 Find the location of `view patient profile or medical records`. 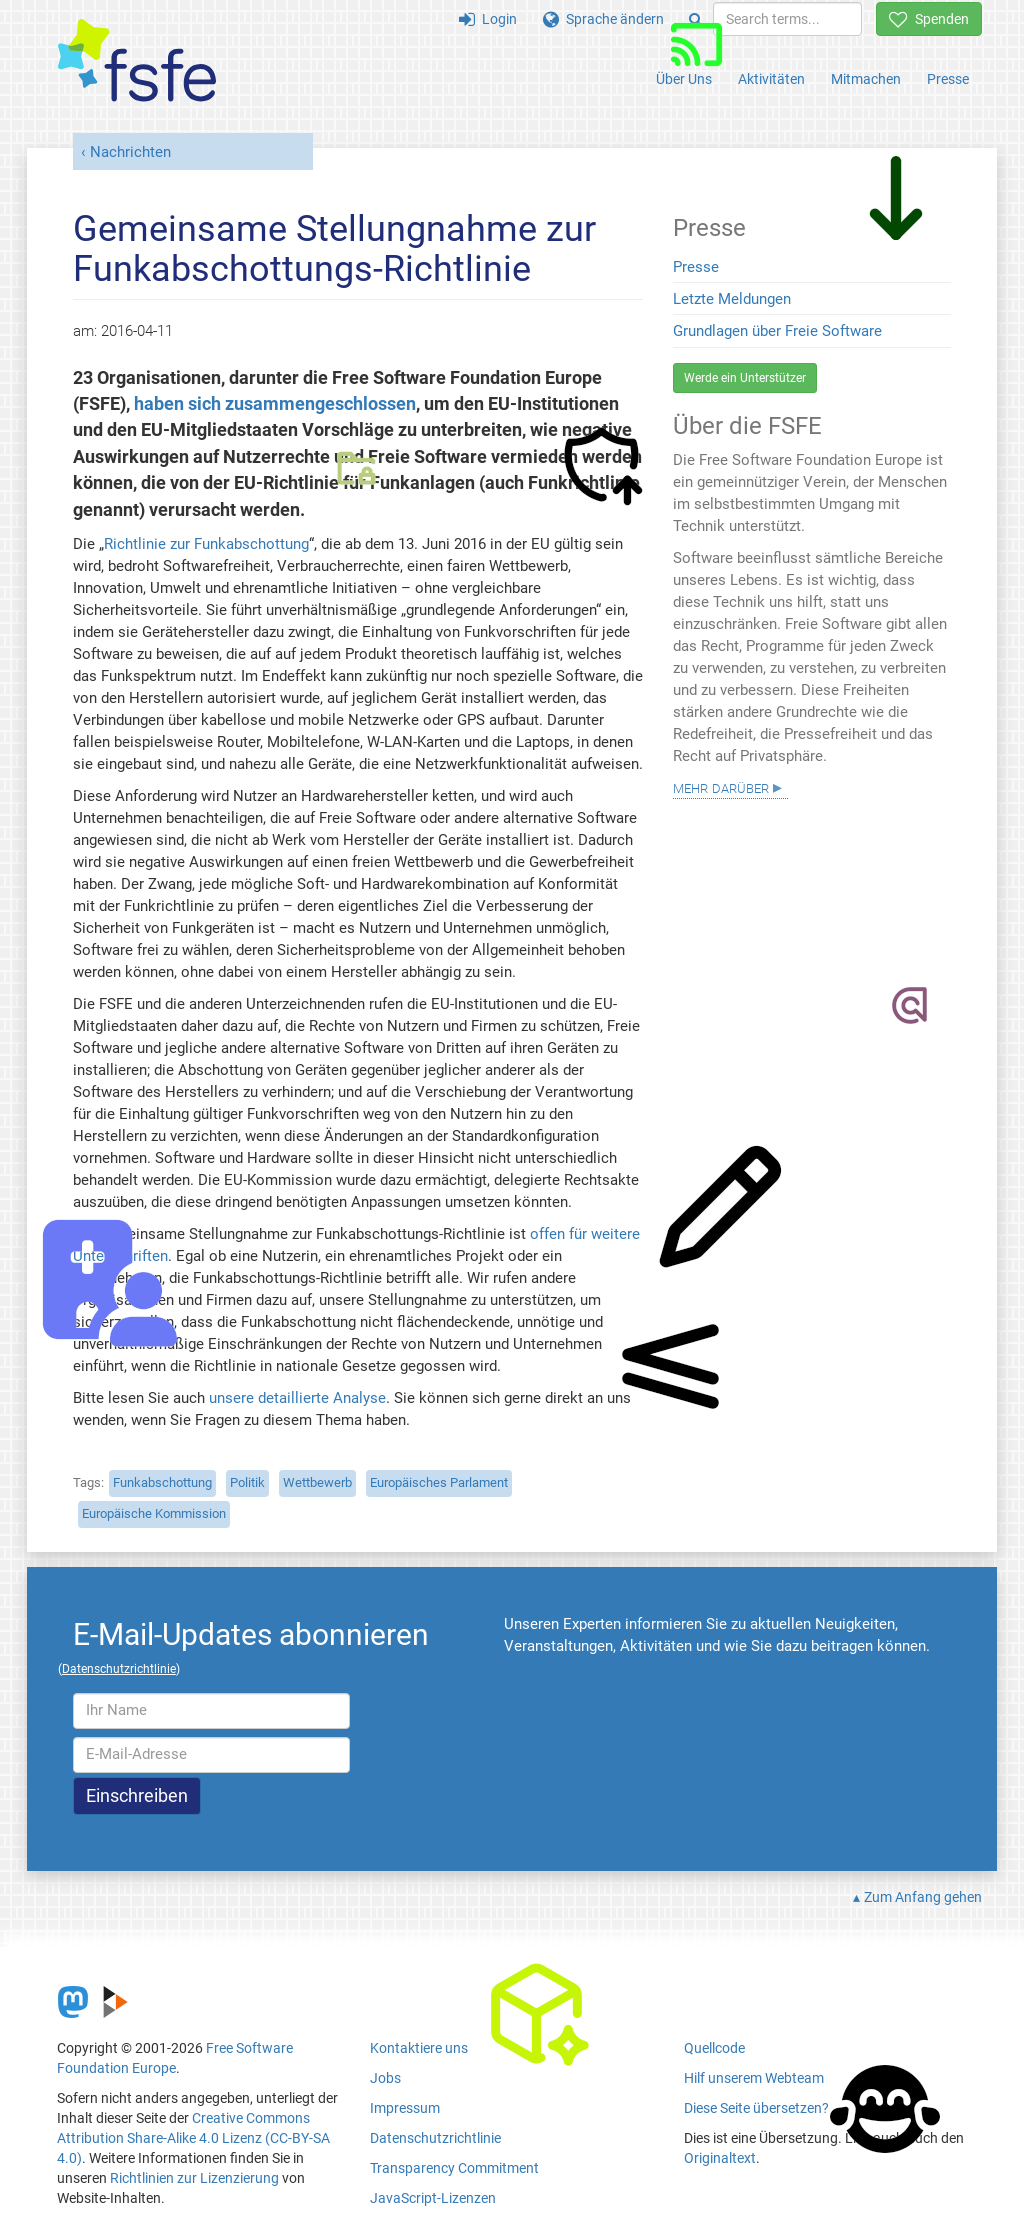

view patient profile or medical records is located at coordinates (102, 1279).